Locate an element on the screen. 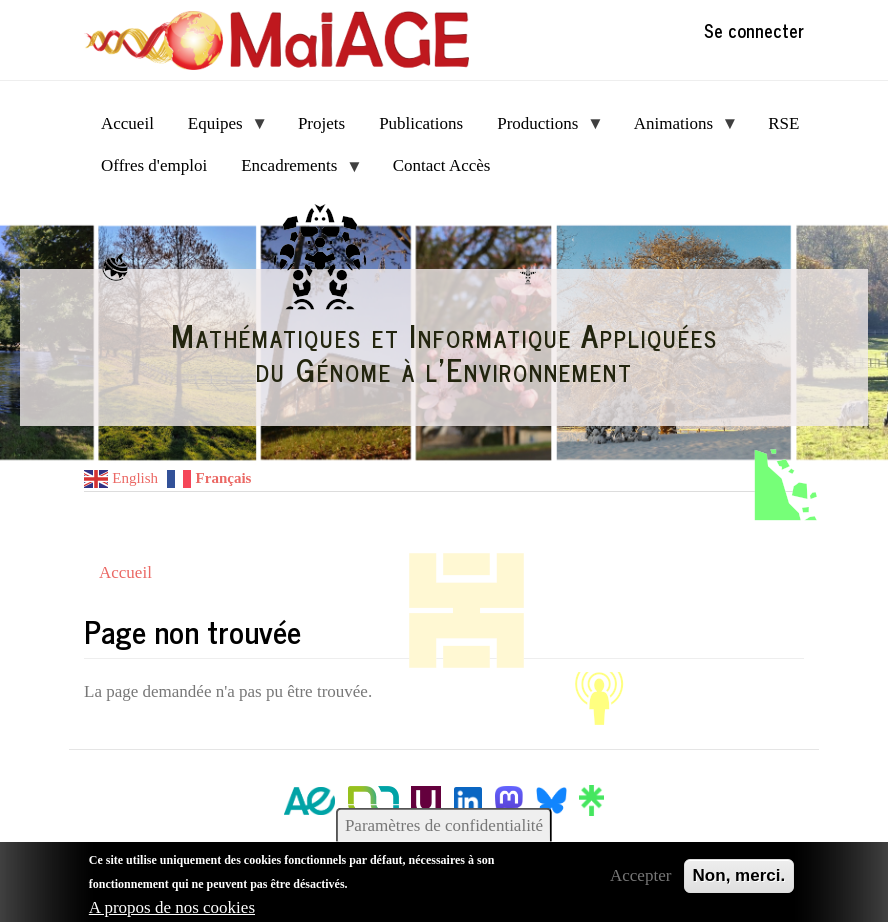 This screenshot has width=888, height=922. warning: rockslide or falling rocks hazard ahead is located at coordinates (791, 483).